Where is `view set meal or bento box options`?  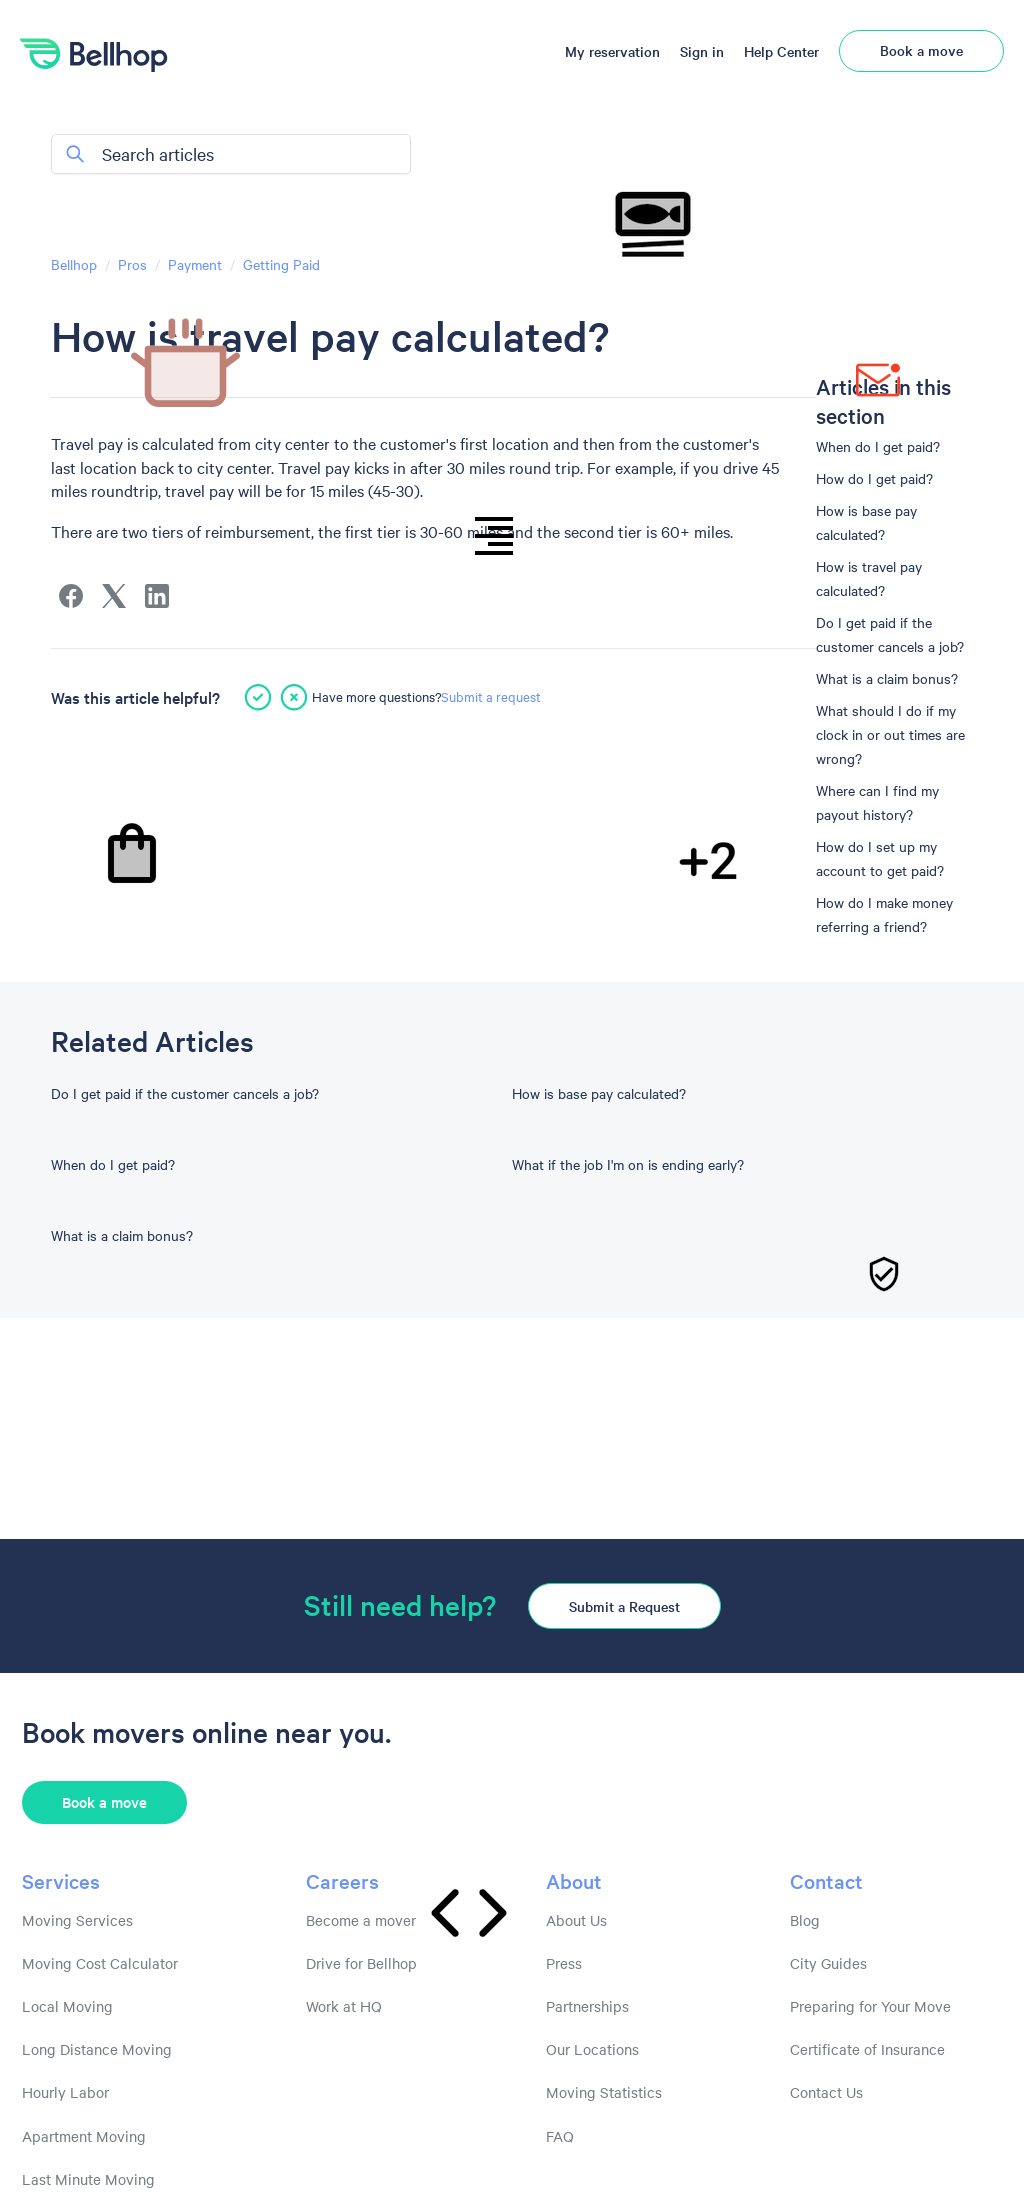 view set meal or bento box options is located at coordinates (653, 226).